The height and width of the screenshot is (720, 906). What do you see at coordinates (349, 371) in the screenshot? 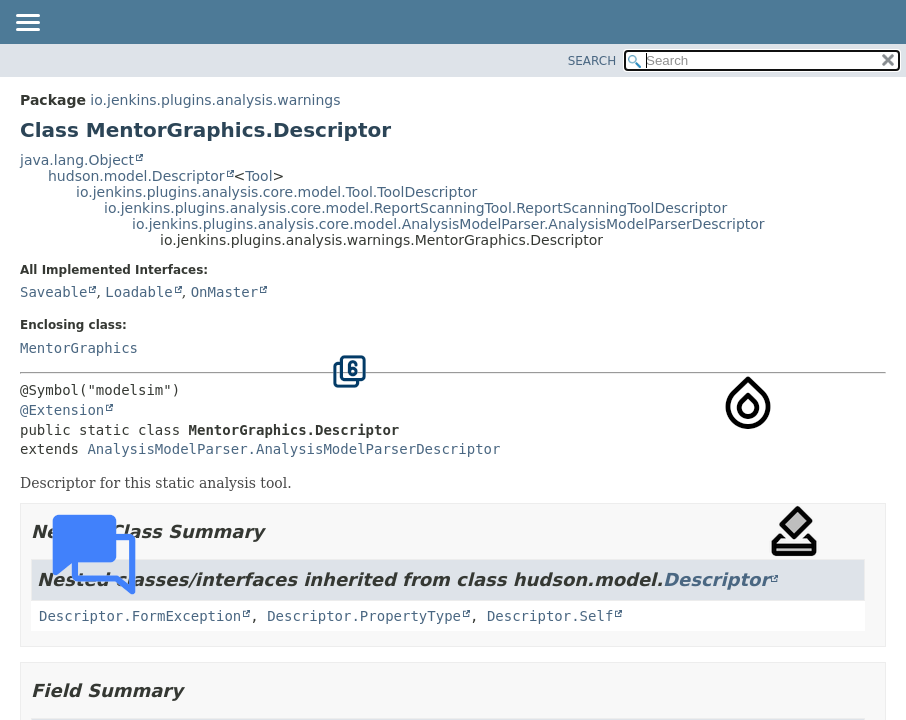
I see `view item 6 in a collection or stack` at bounding box center [349, 371].